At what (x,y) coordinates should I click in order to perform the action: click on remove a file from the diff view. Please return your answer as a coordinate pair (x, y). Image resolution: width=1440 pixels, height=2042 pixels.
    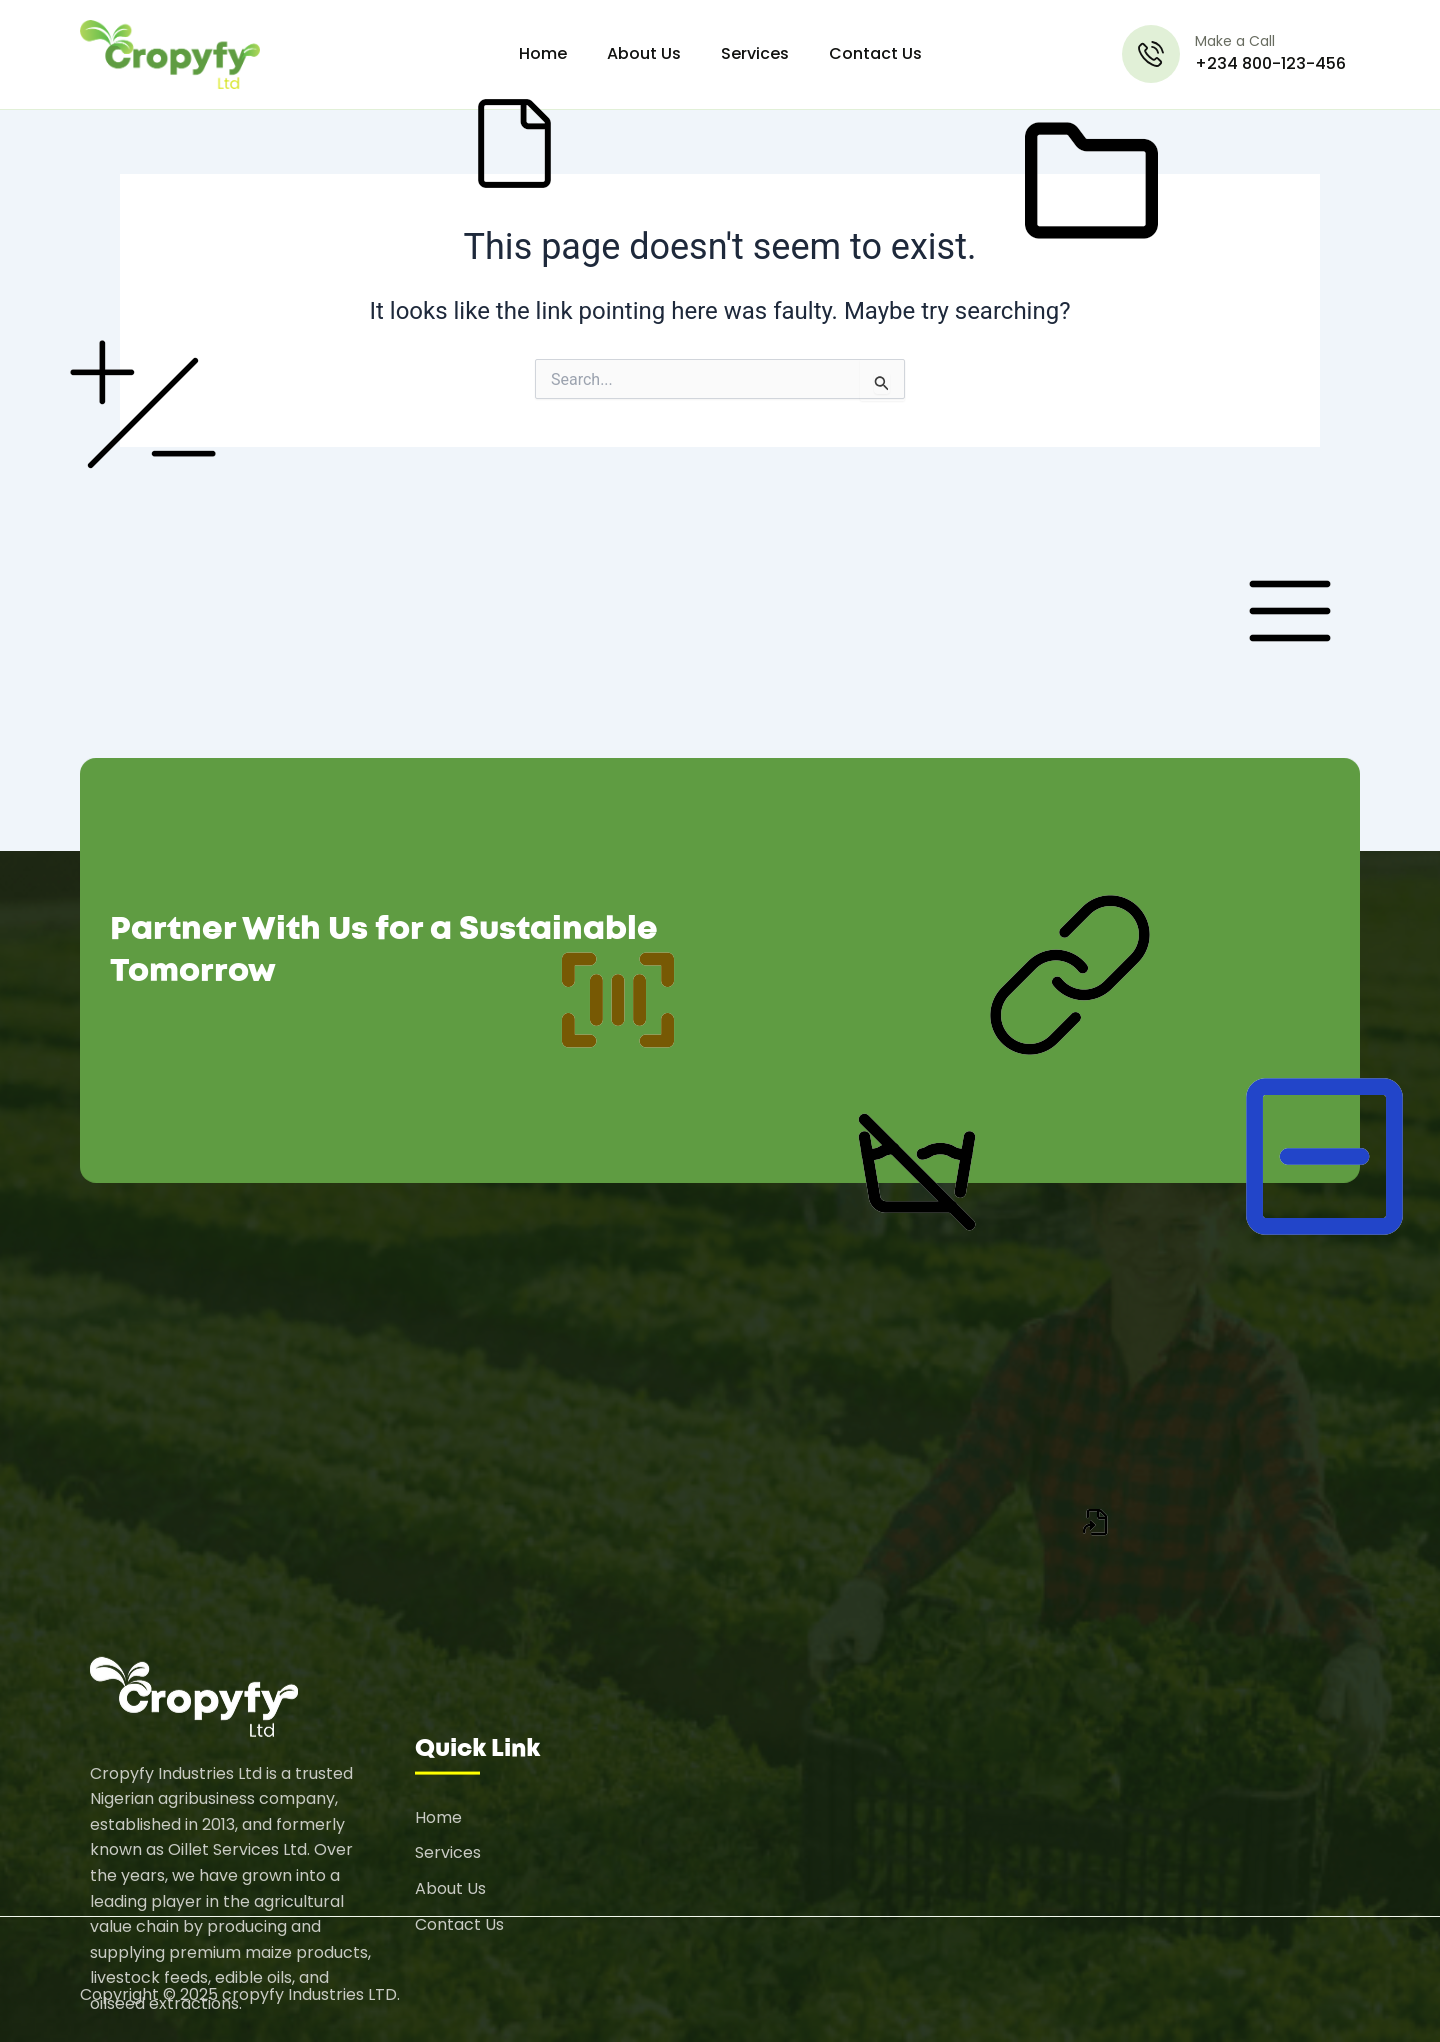
    Looking at the image, I should click on (1324, 1156).